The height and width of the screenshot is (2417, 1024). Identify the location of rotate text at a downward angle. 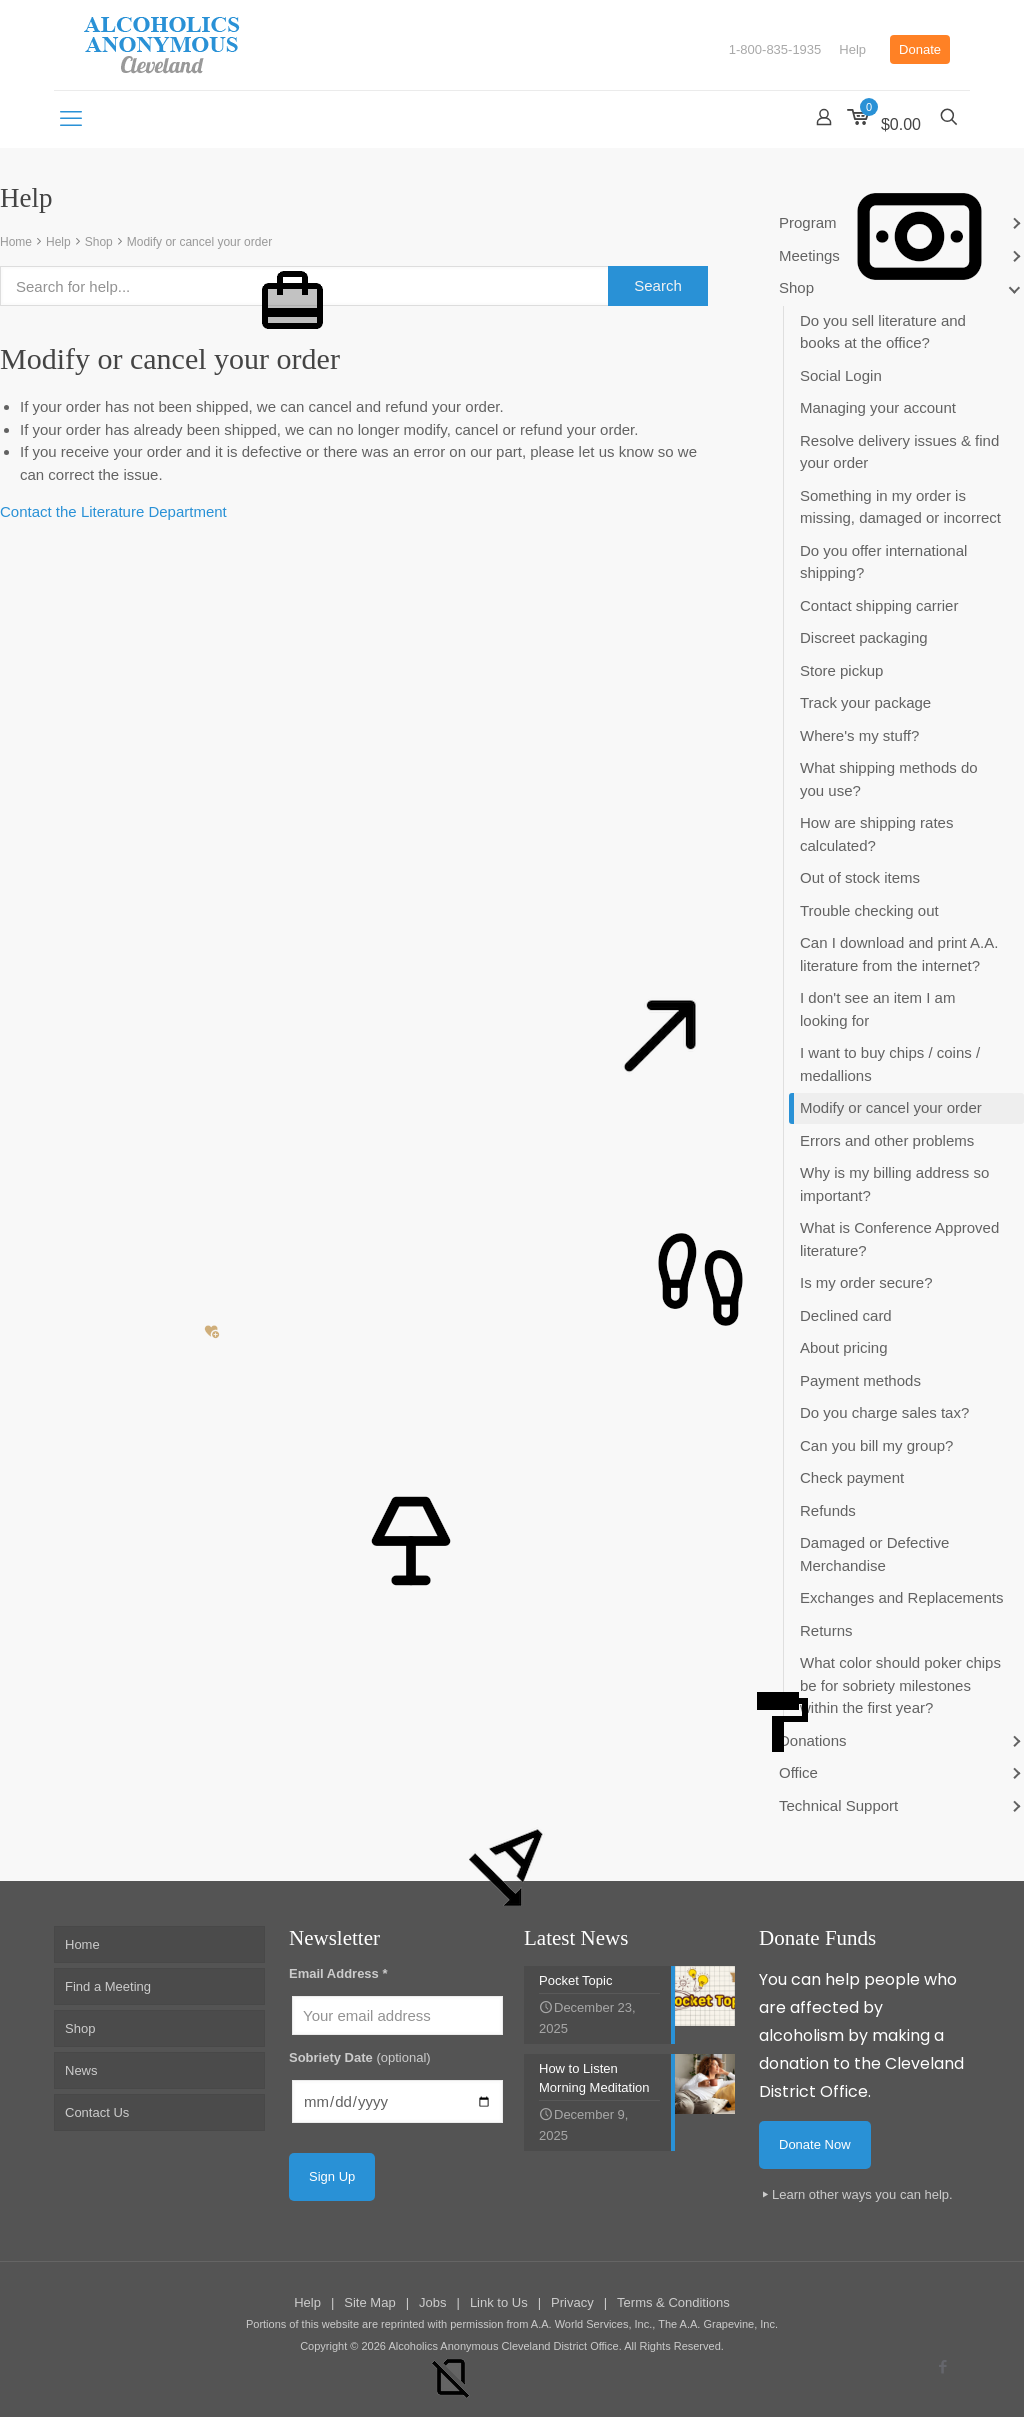
(508, 1866).